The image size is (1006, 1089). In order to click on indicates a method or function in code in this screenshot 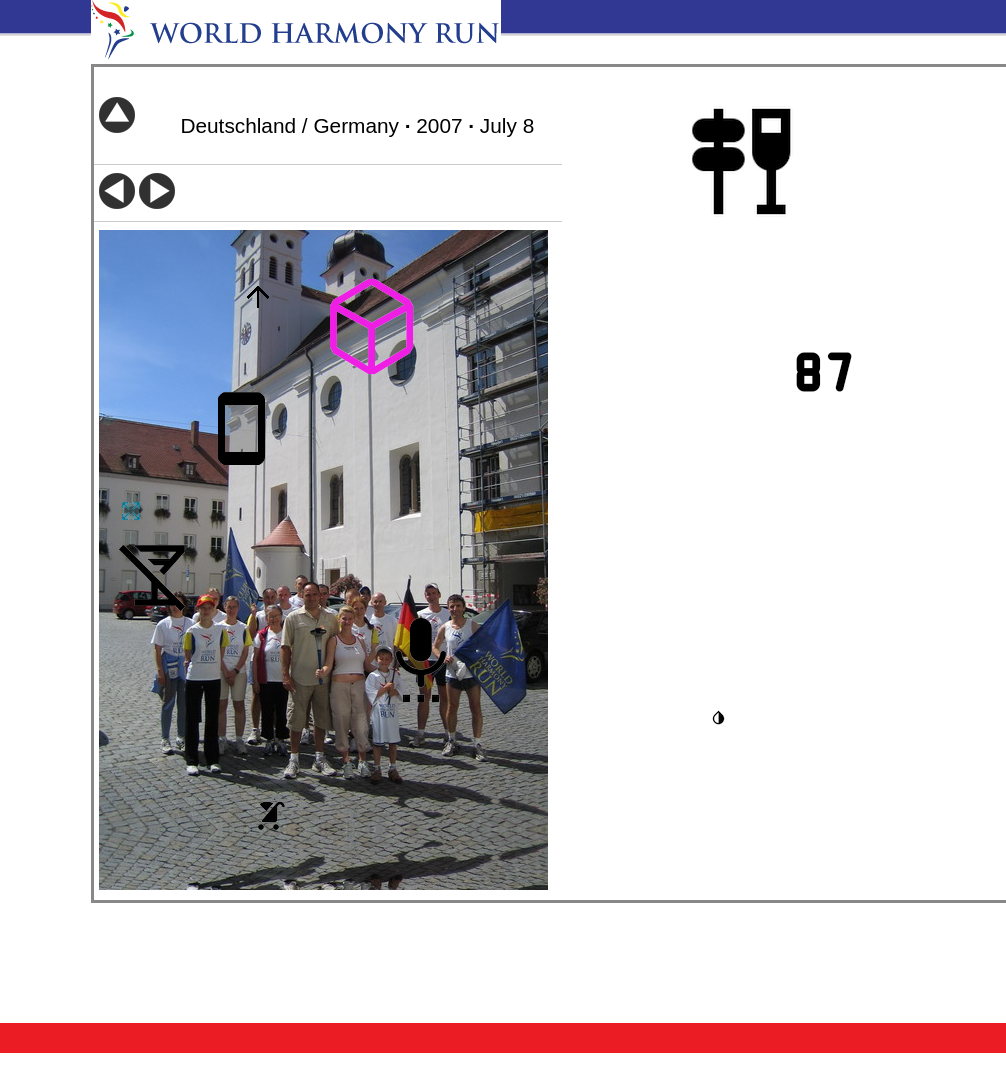, I will do `click(371, 327)`.